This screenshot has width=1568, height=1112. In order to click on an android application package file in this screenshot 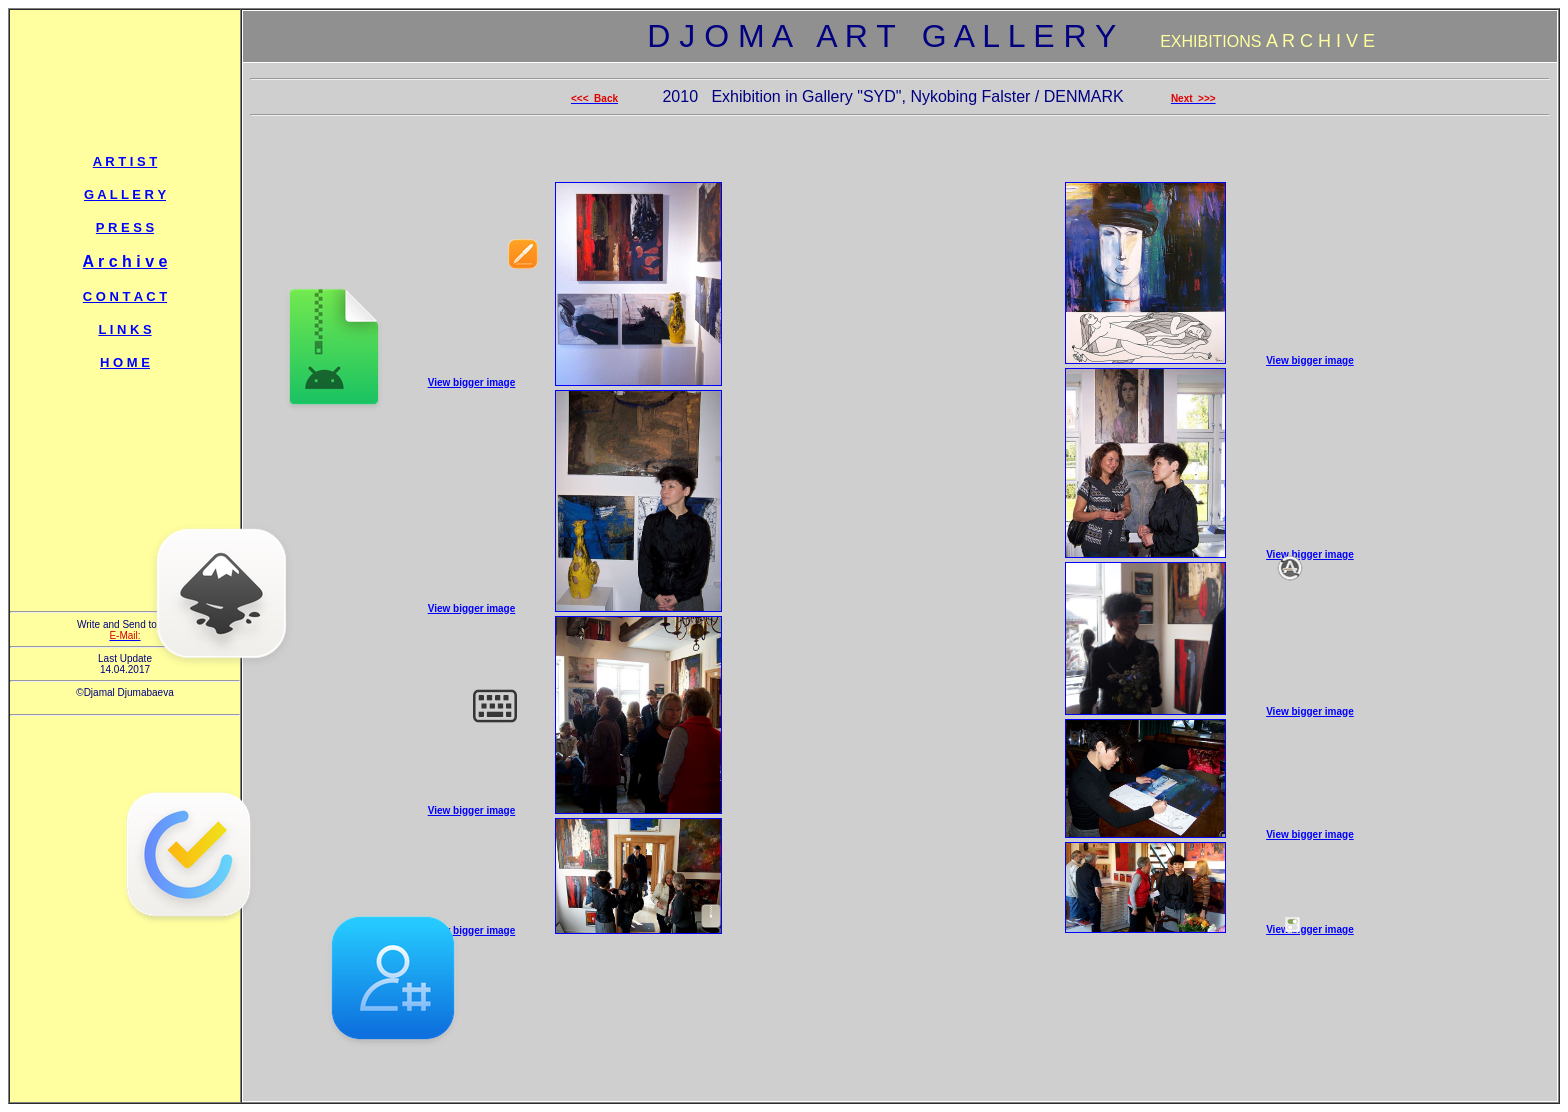, I will do `click(334, 349)`.